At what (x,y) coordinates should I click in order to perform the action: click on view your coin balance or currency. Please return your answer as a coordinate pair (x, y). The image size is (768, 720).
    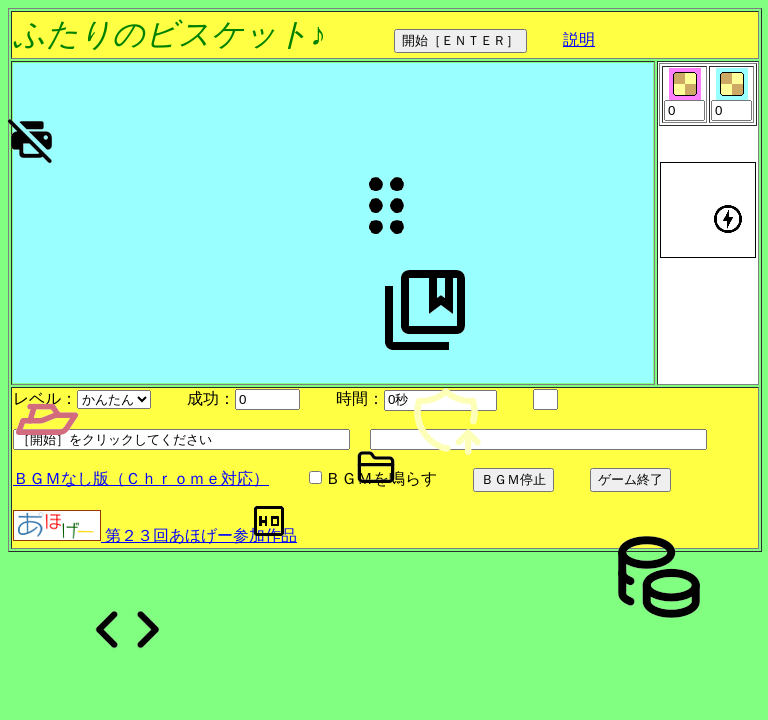
    Looking at the image, I should click on (659, 577).